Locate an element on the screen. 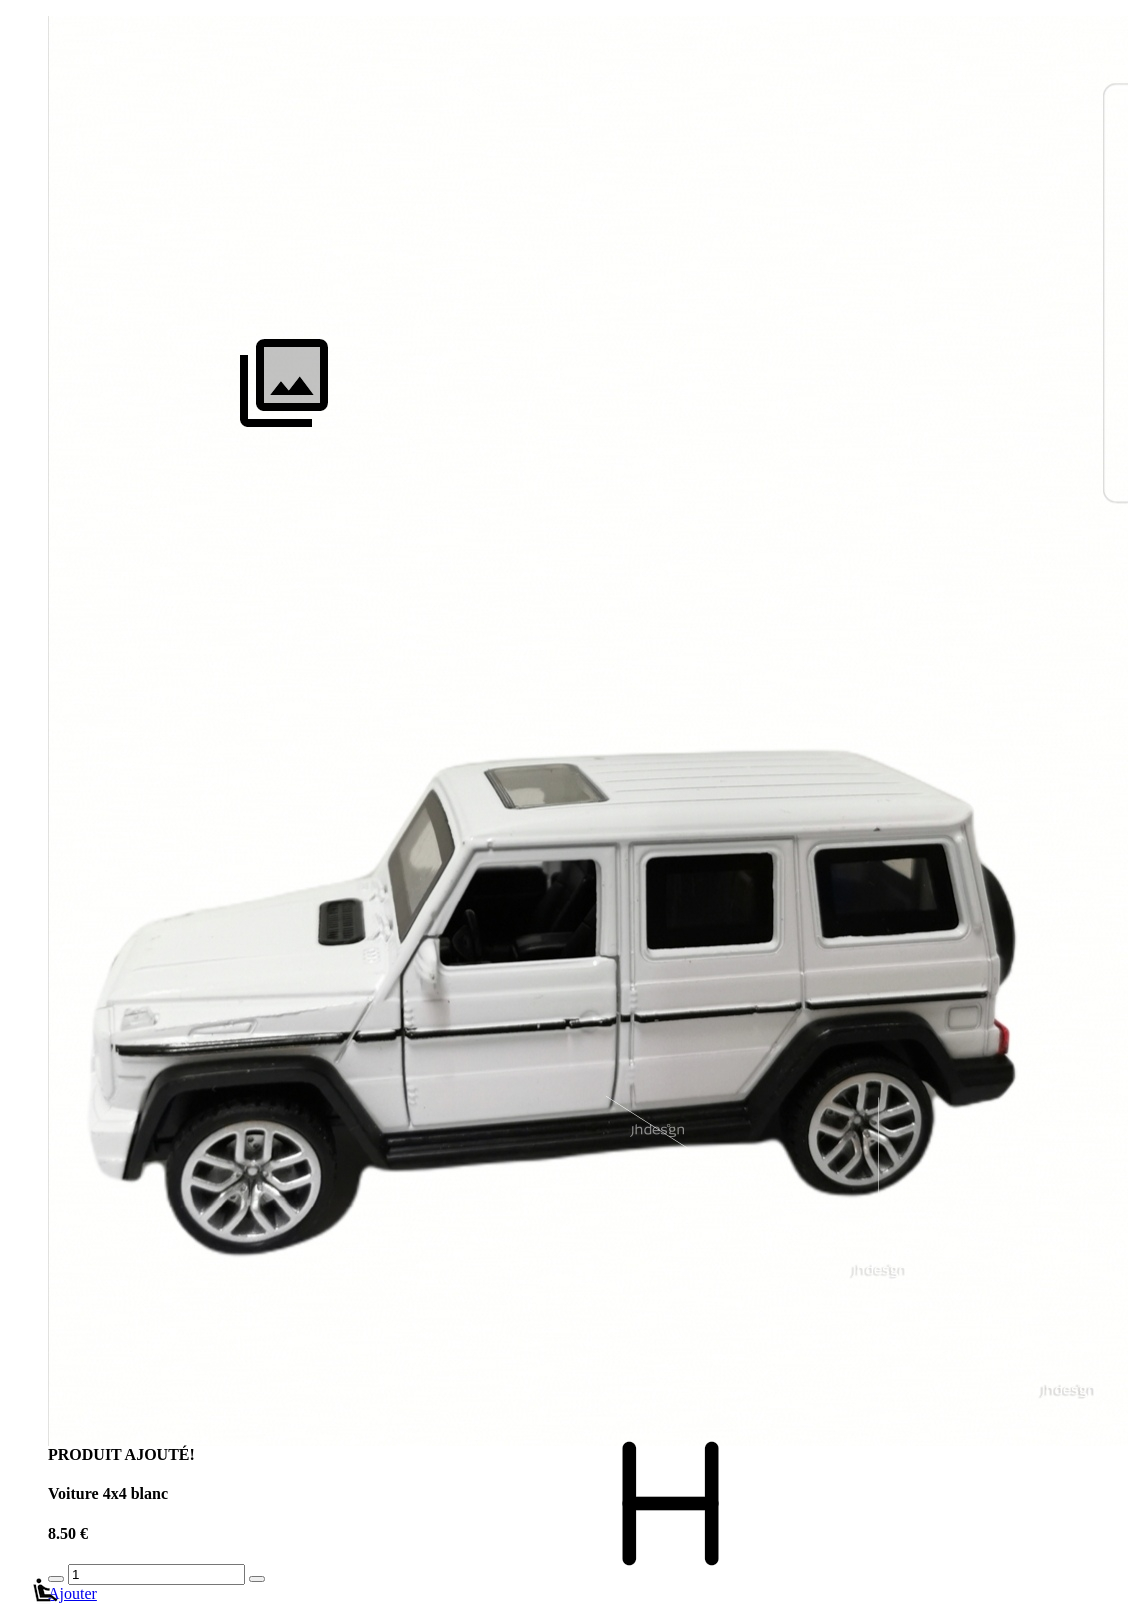  select extra legroom or recline seating is located at coordinates (45, 1590).